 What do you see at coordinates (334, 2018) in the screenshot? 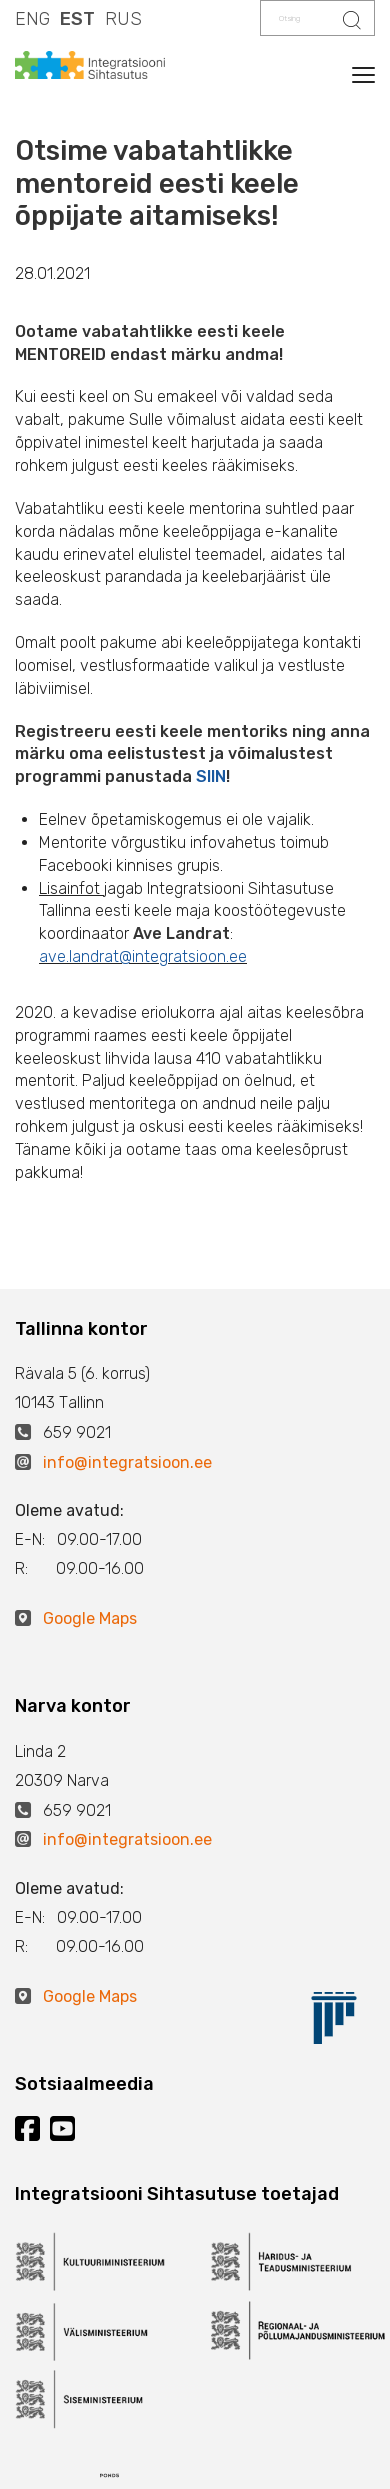
I see `pytest testing framework logo` at bounding box center [334, 2018].